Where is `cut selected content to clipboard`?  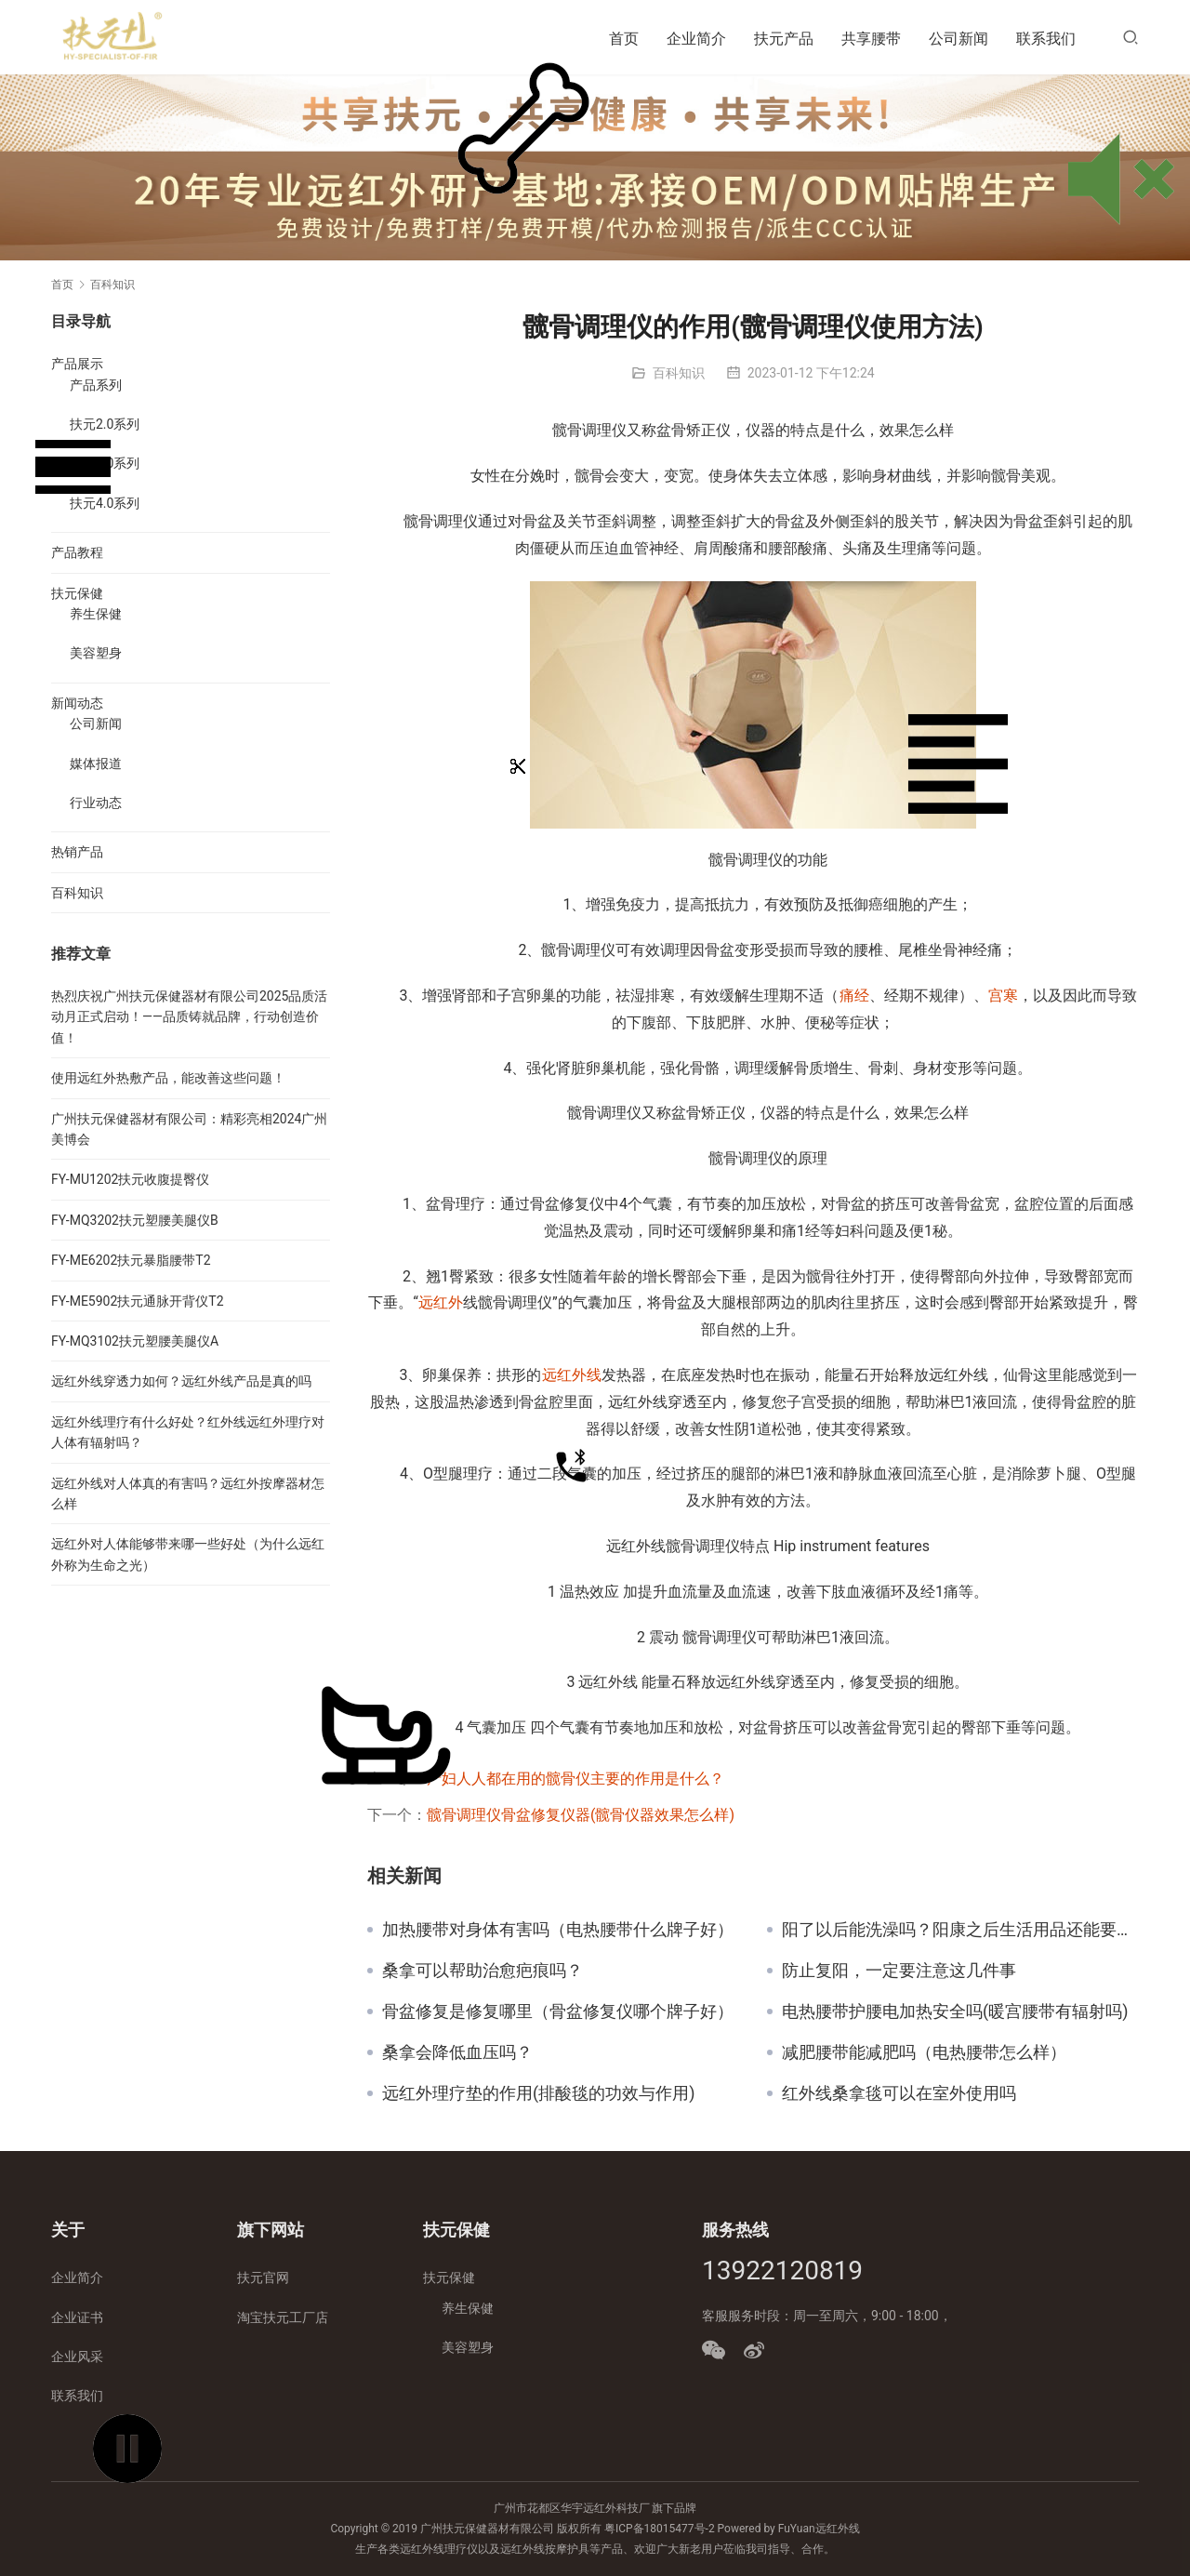
cut selected content to clipboard is located at coordinates (518, 766).